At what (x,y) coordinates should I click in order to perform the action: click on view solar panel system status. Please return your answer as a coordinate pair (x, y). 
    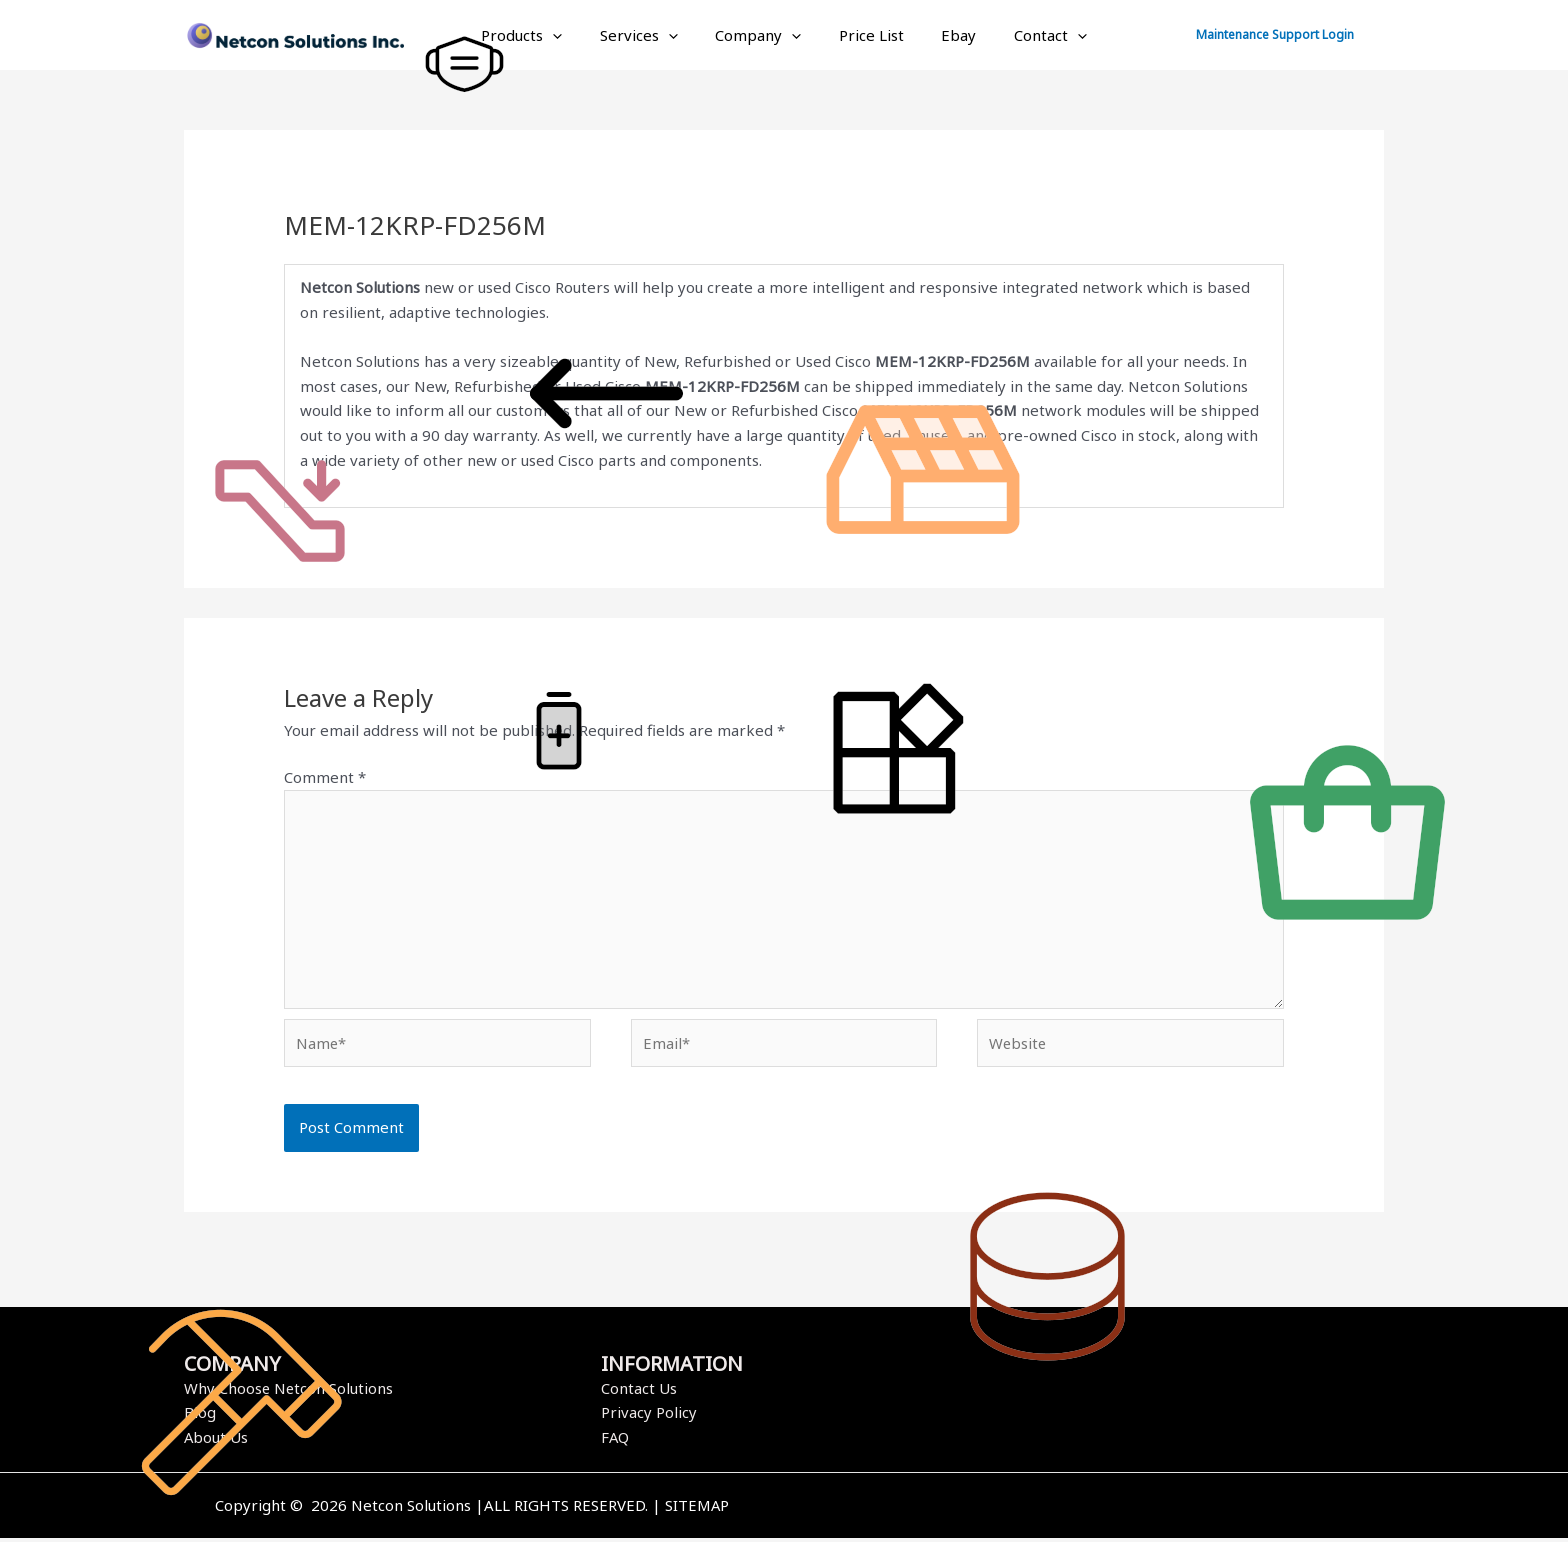
    Looking at the image, I should click on (923, 476).